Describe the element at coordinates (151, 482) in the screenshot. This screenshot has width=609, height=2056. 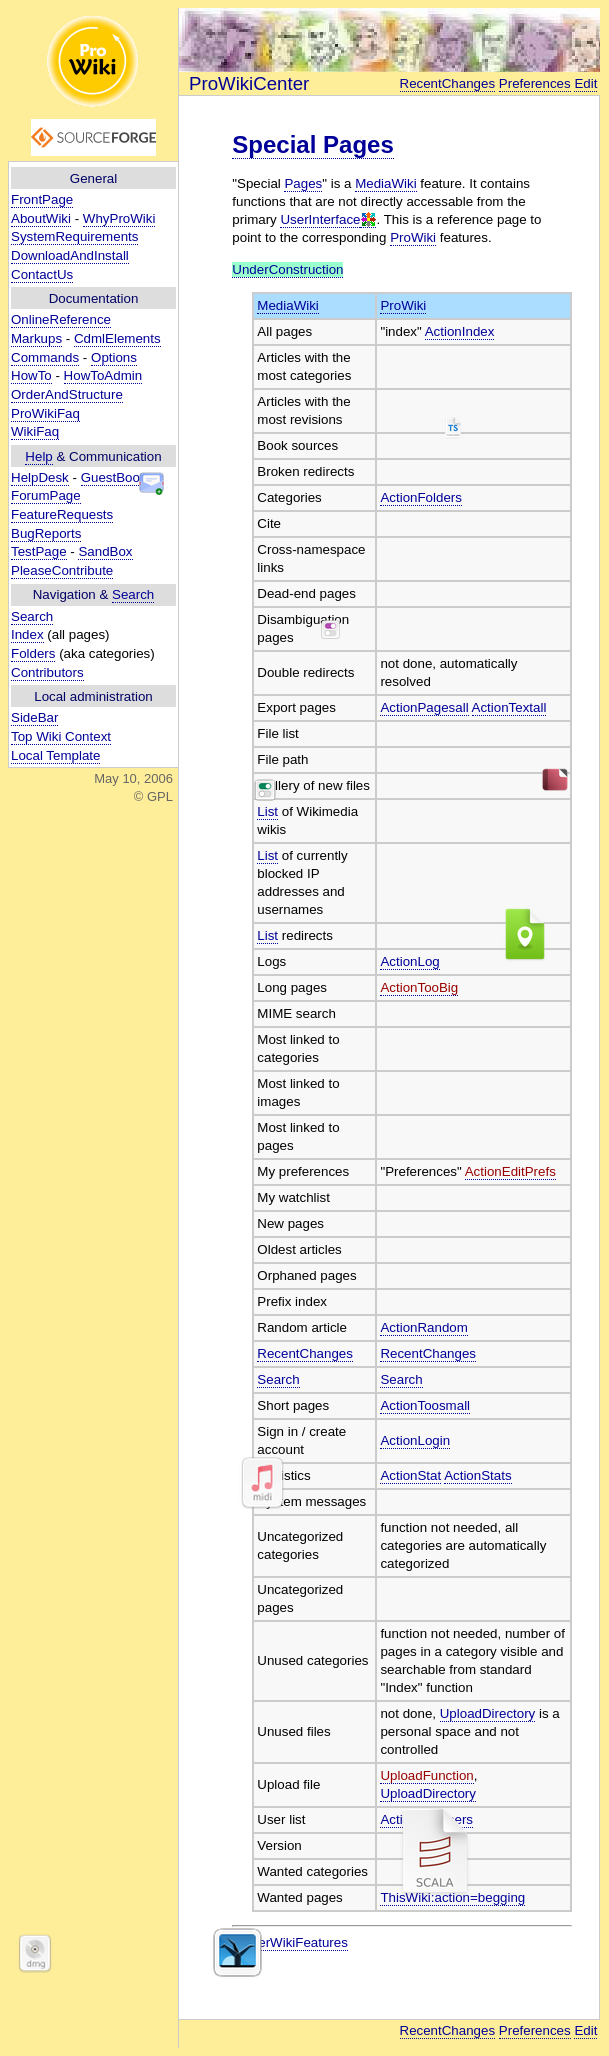
I see `compose a new email message` at that location.